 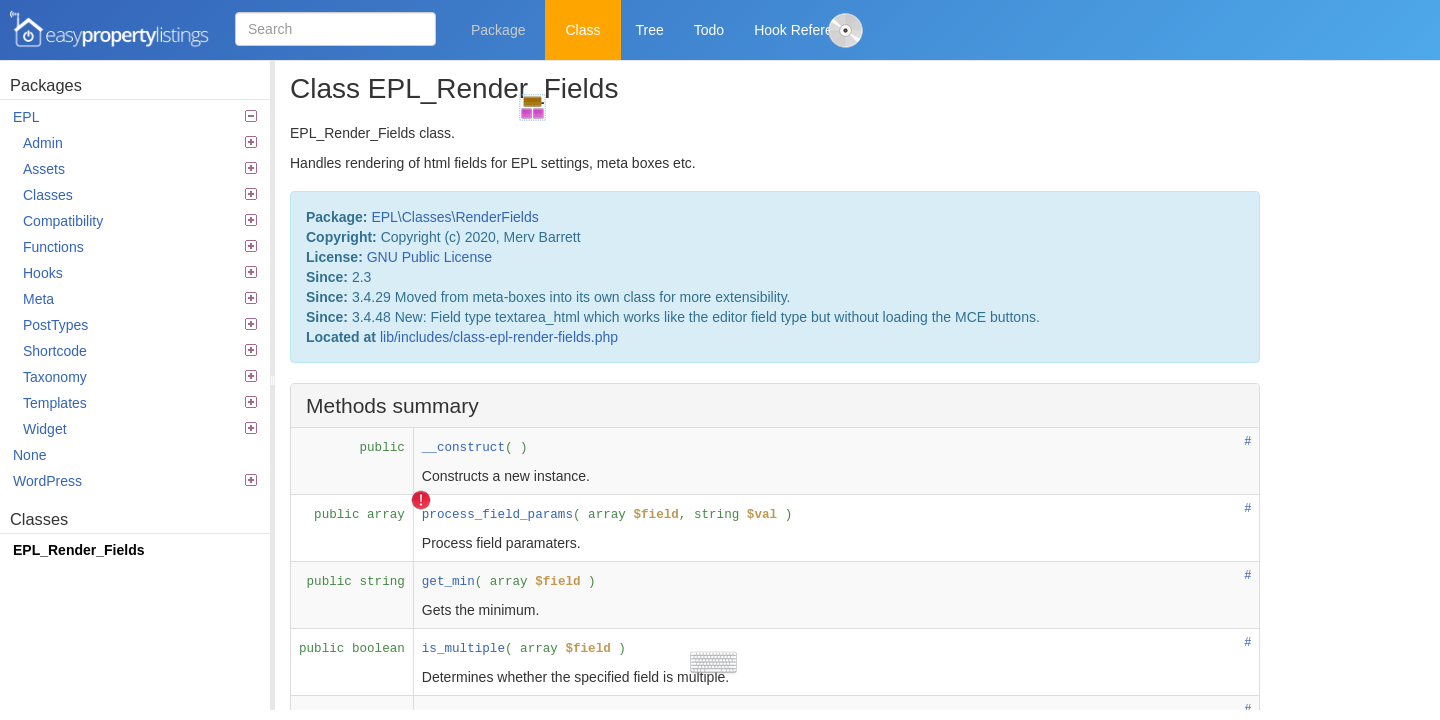 I want to click on indicates an application error or crash, so click(x=421, y=500).